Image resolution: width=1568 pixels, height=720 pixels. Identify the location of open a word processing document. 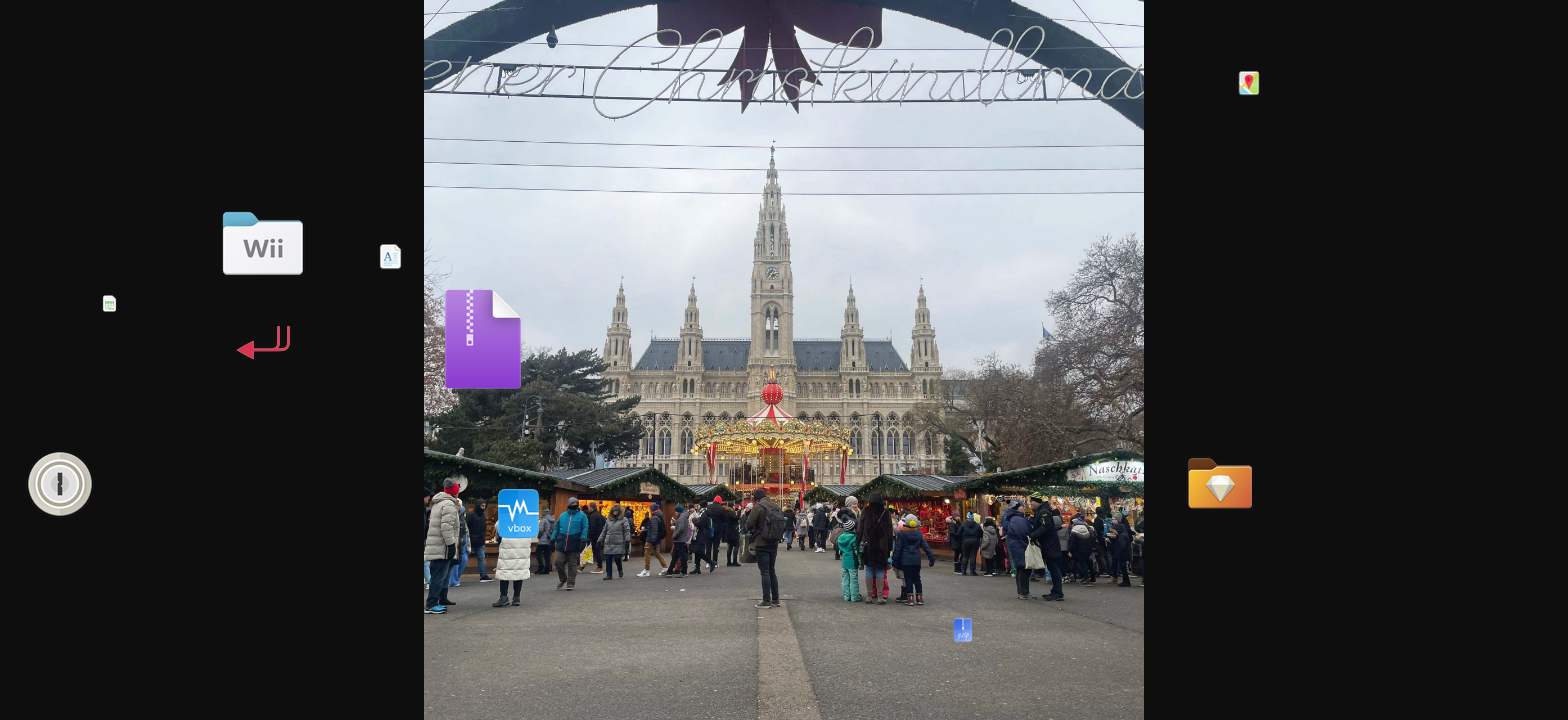
(390, 256).